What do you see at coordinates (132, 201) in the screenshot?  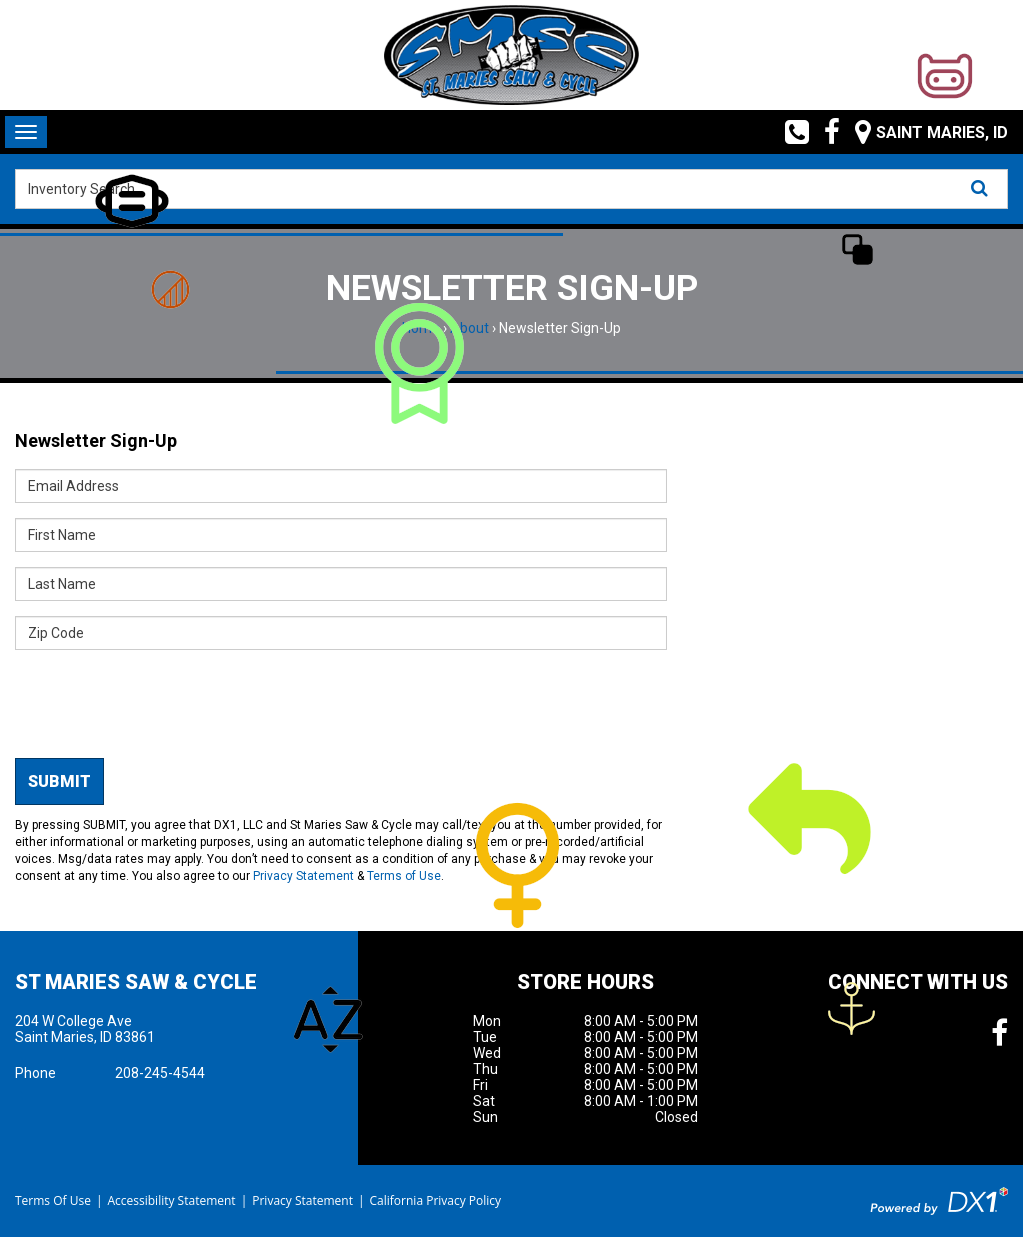 I see `indicates mask required area or health protocol` at bounding box center [132, 201].